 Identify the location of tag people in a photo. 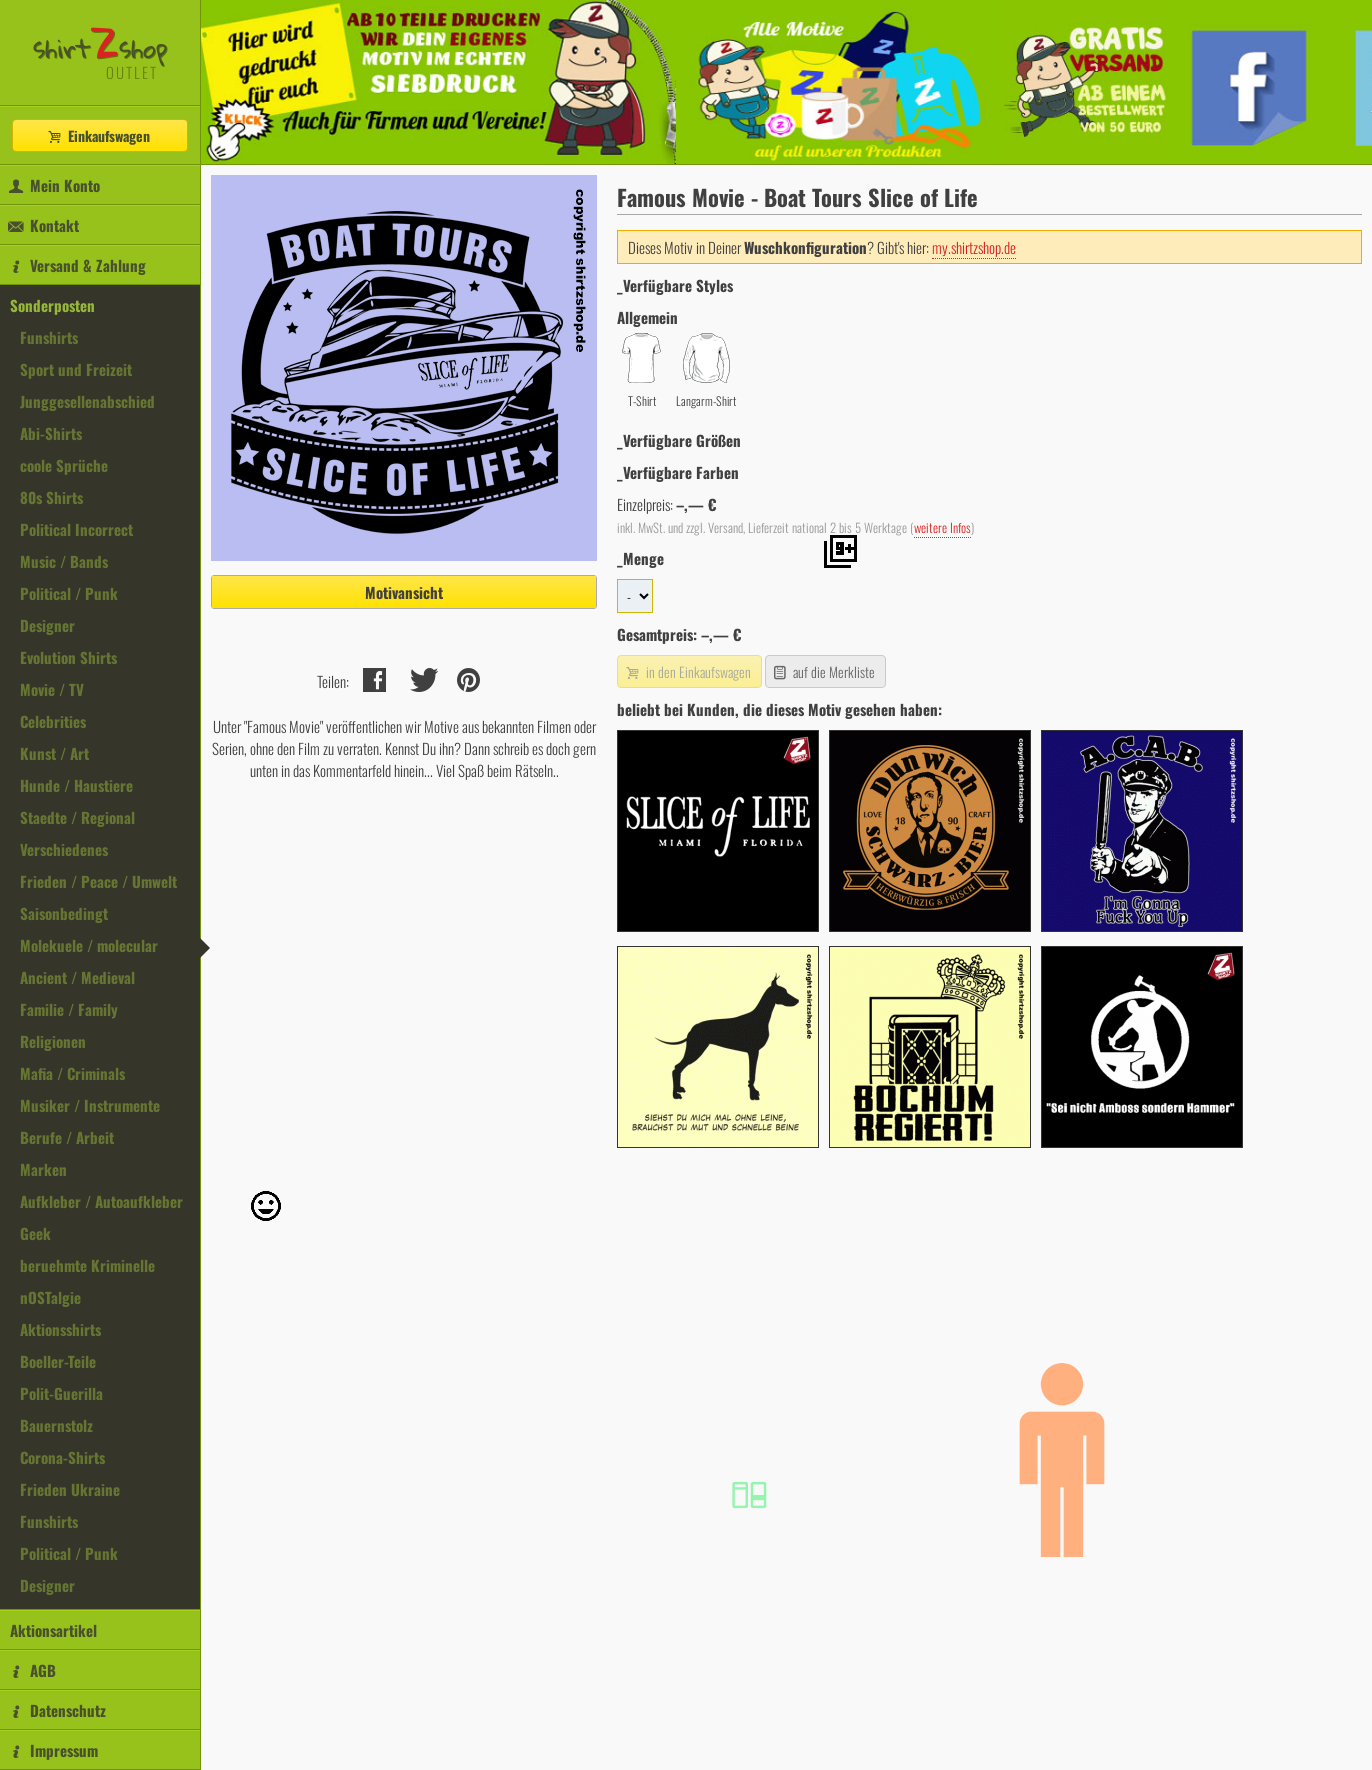
(266, 1206).